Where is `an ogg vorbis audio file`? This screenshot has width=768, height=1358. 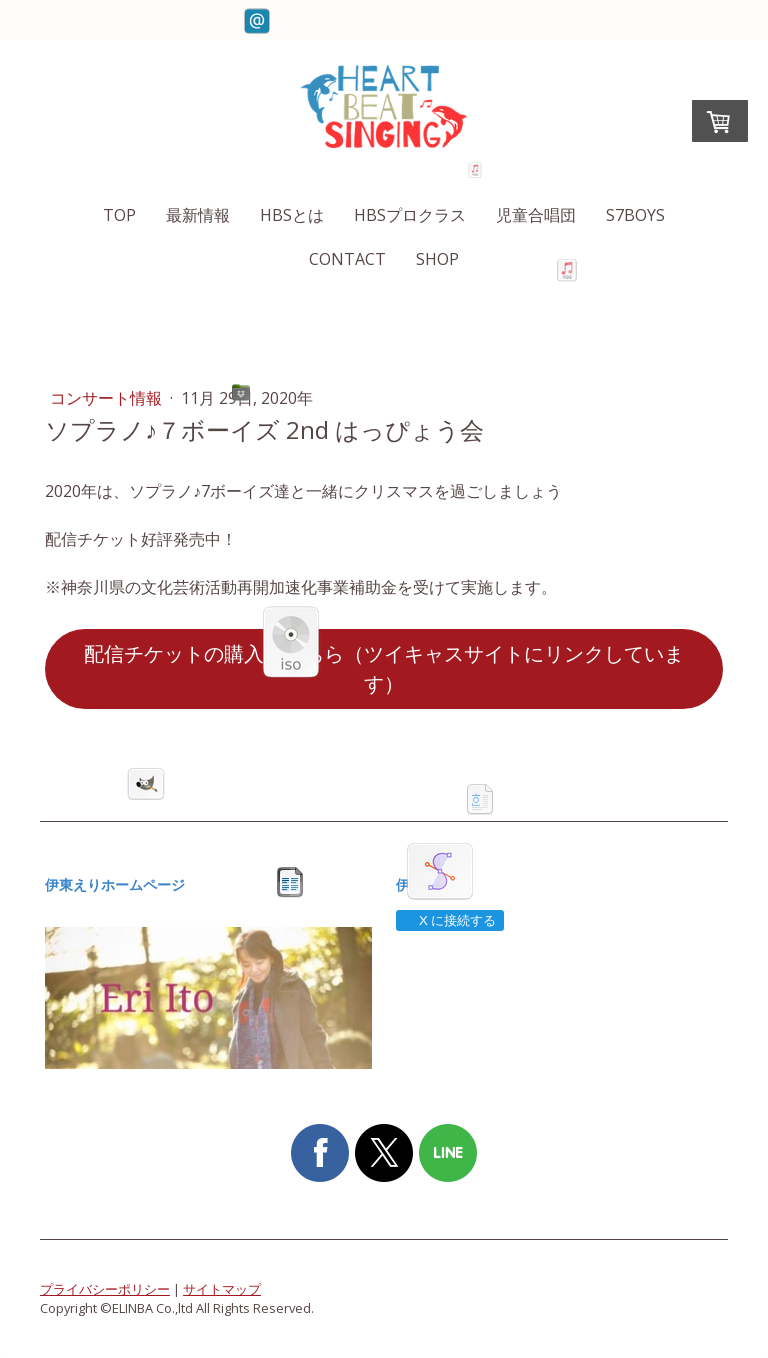
an ogg vorbis audio file is located at coordinates (475, 170).